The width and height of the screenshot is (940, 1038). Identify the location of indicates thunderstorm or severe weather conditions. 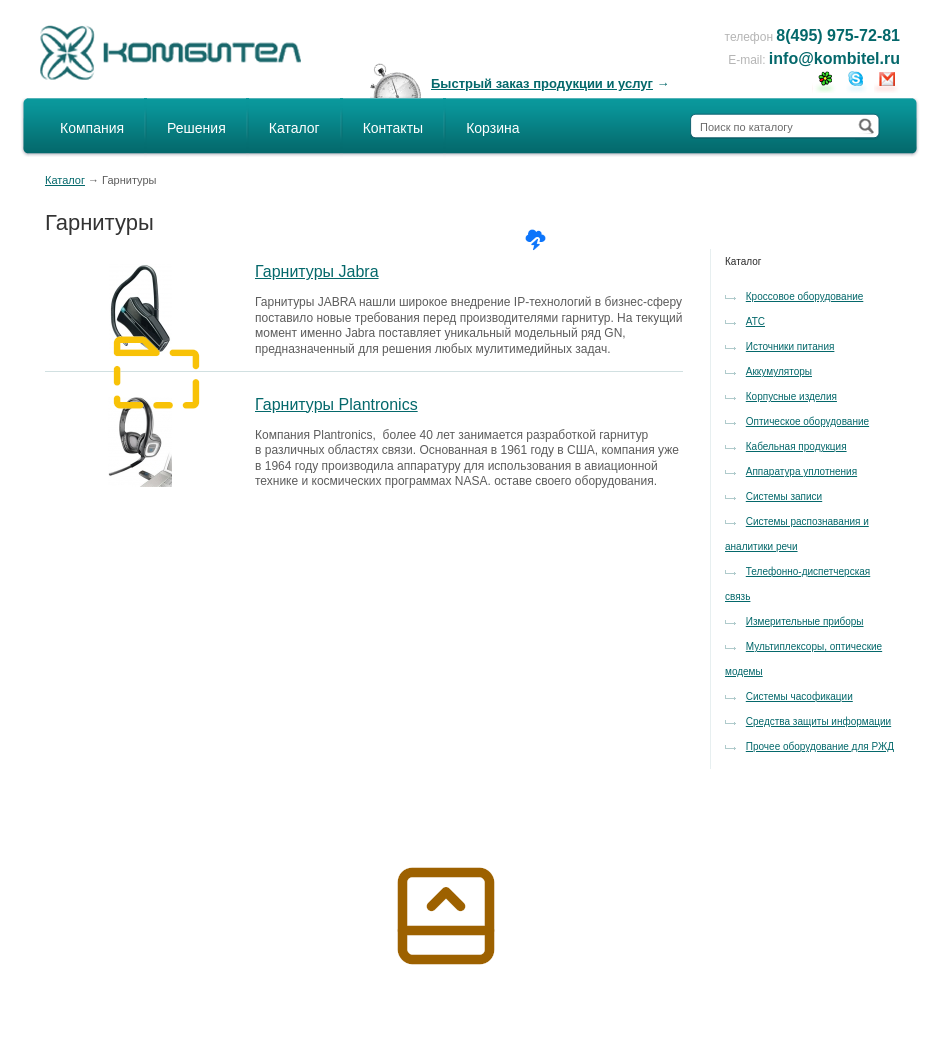
(535, 239).